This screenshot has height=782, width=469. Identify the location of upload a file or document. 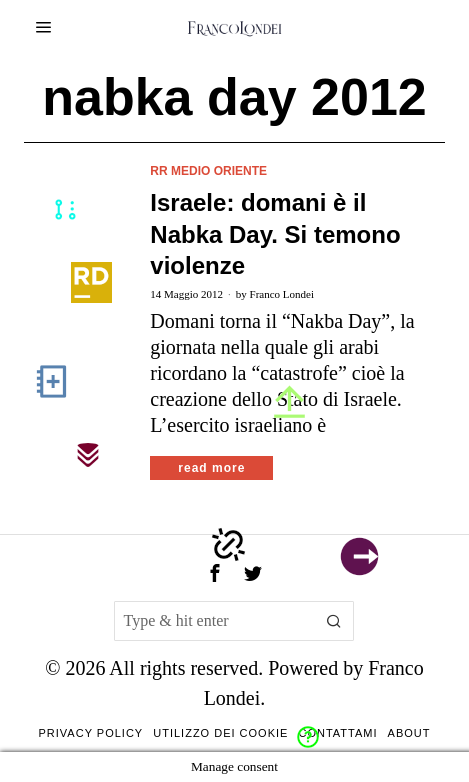
(289, 402).